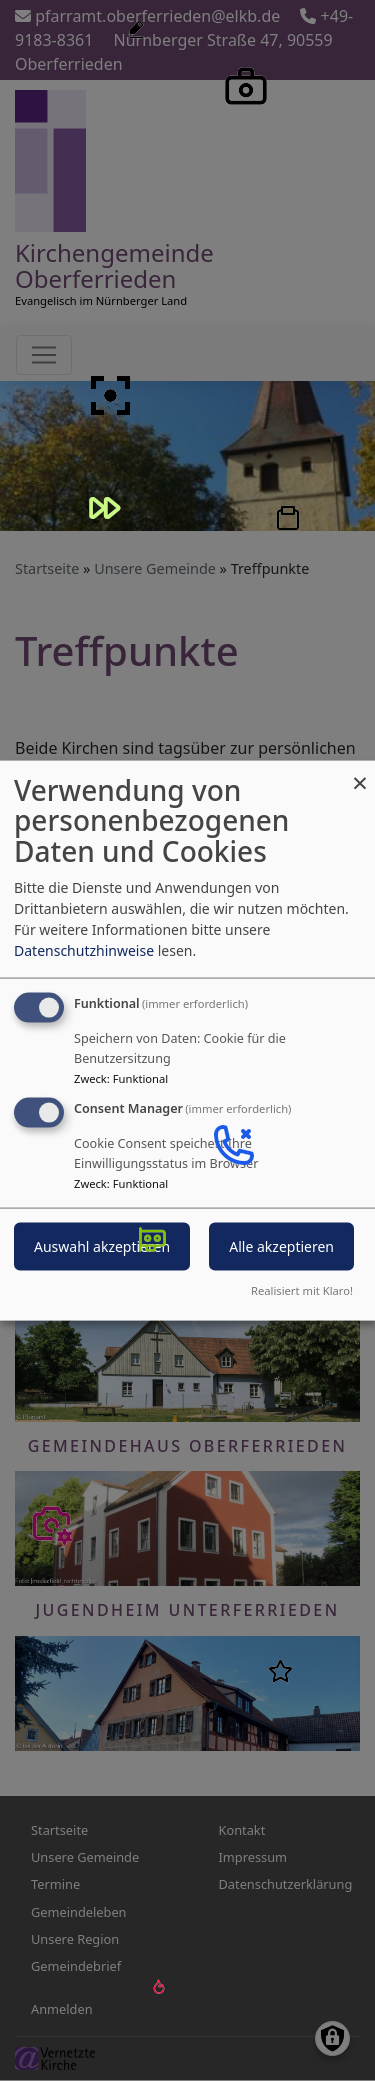 Image resolution: width=375 pixels, height=2081 pixels. Describe the element at coordinates (110, 395) in the screenshot. I see `center focus on the camera viewfinder` at that location.